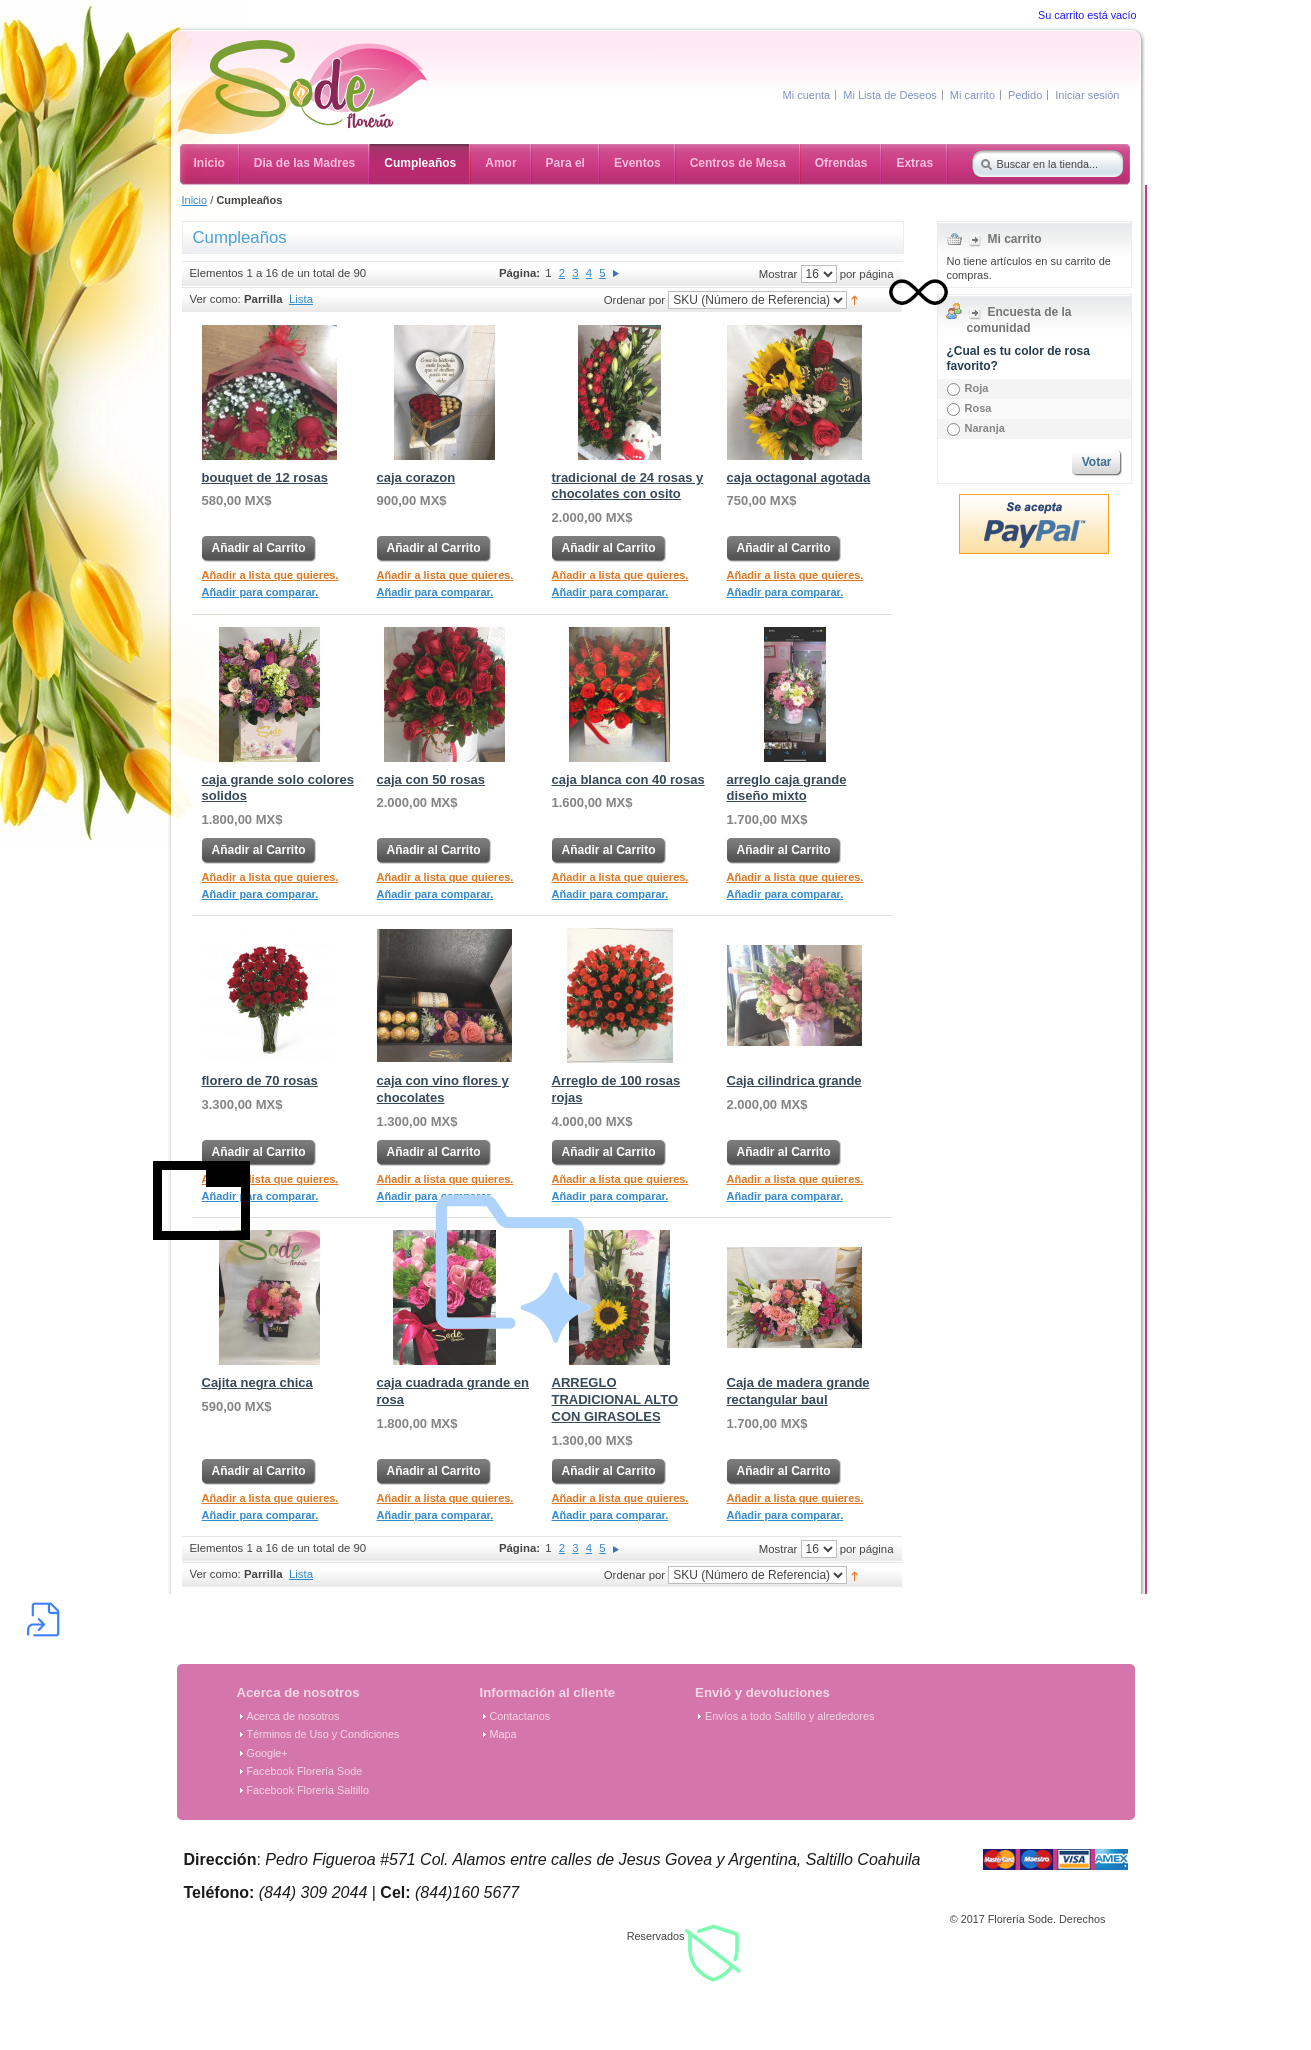 This screenshot has height=2050, width=1311. Describe the element at coordinates (201, 1200) in the screenshot. I see `open a new browser tab` at that location.